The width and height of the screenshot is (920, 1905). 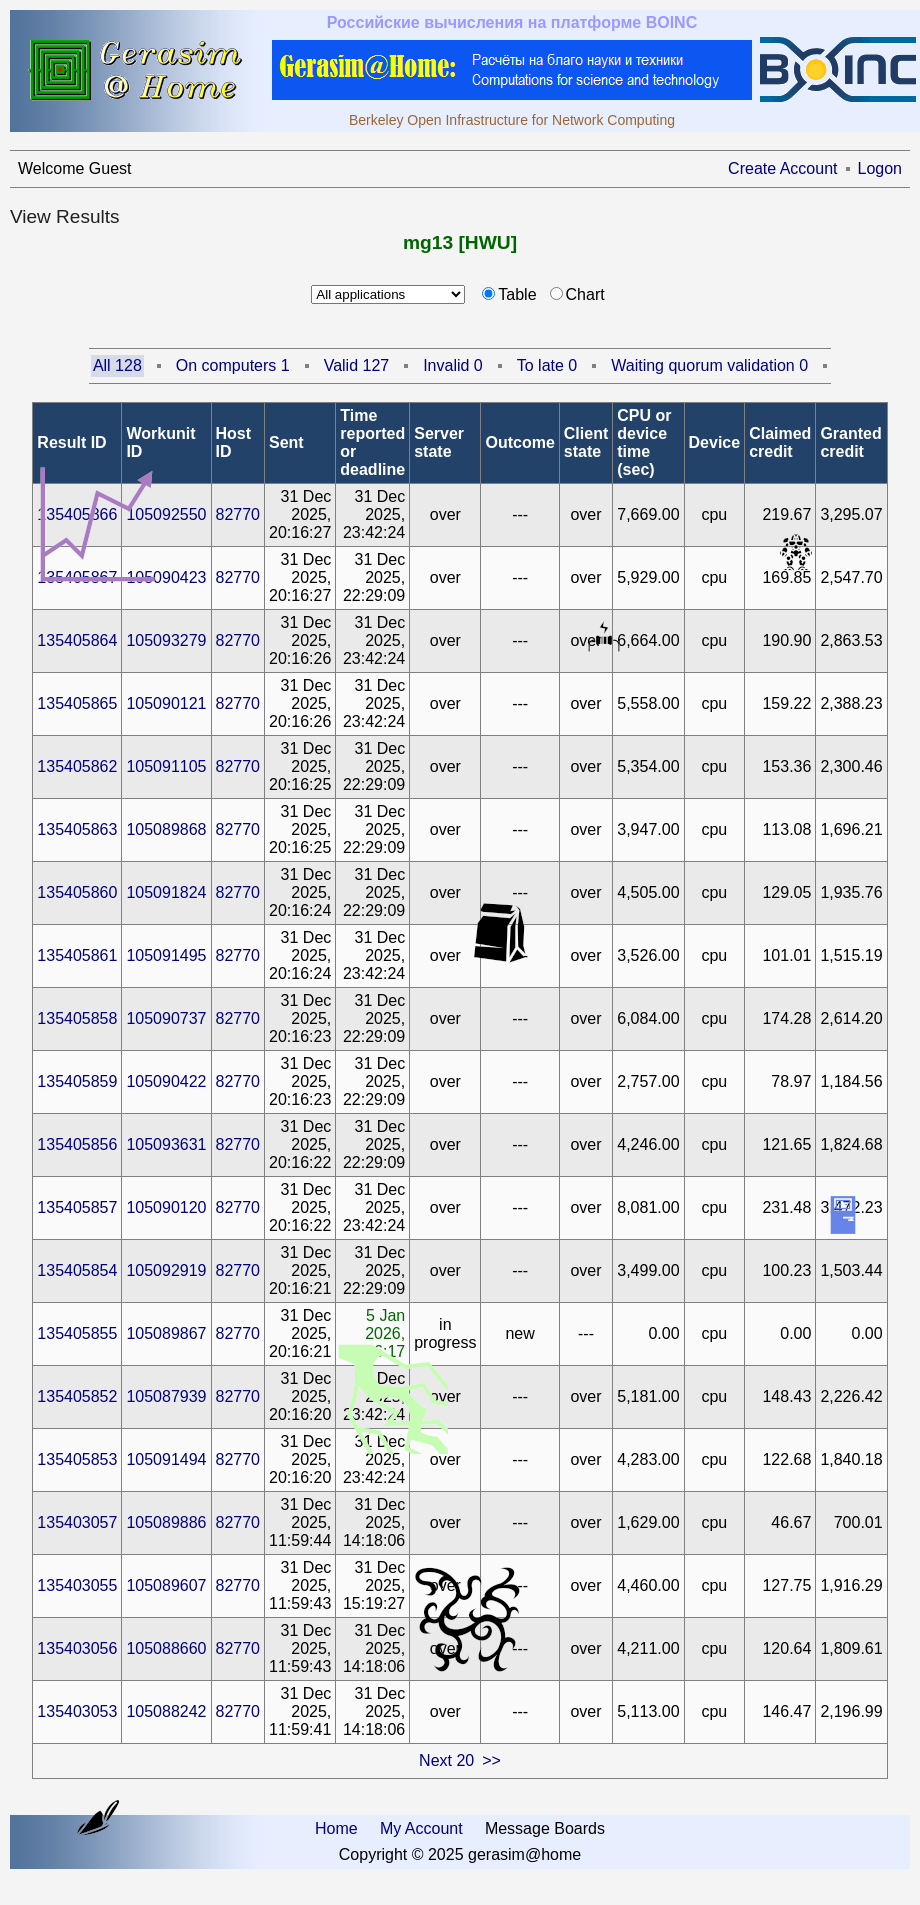 I want to click on indicates lightning damage or electric attack ability, so click(x=393, y=1399).